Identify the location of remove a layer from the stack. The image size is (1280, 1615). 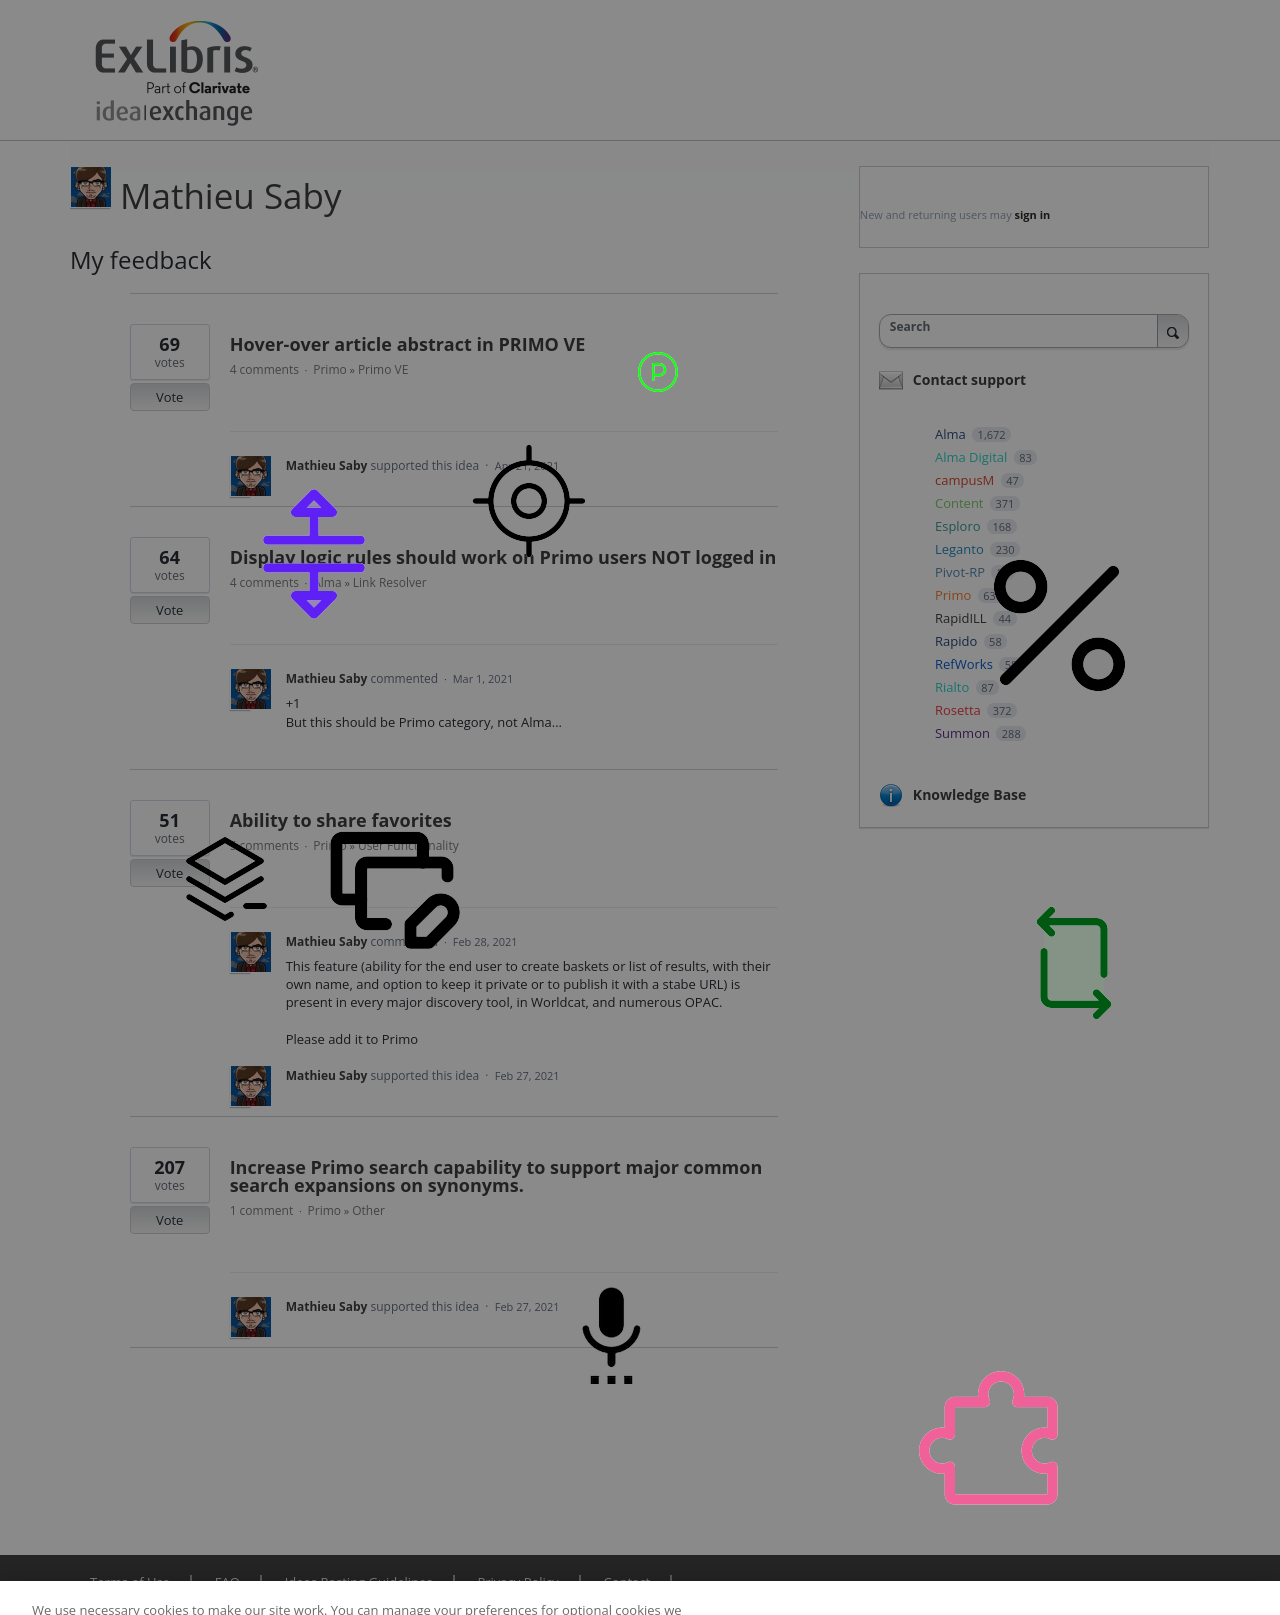
(225, 879).